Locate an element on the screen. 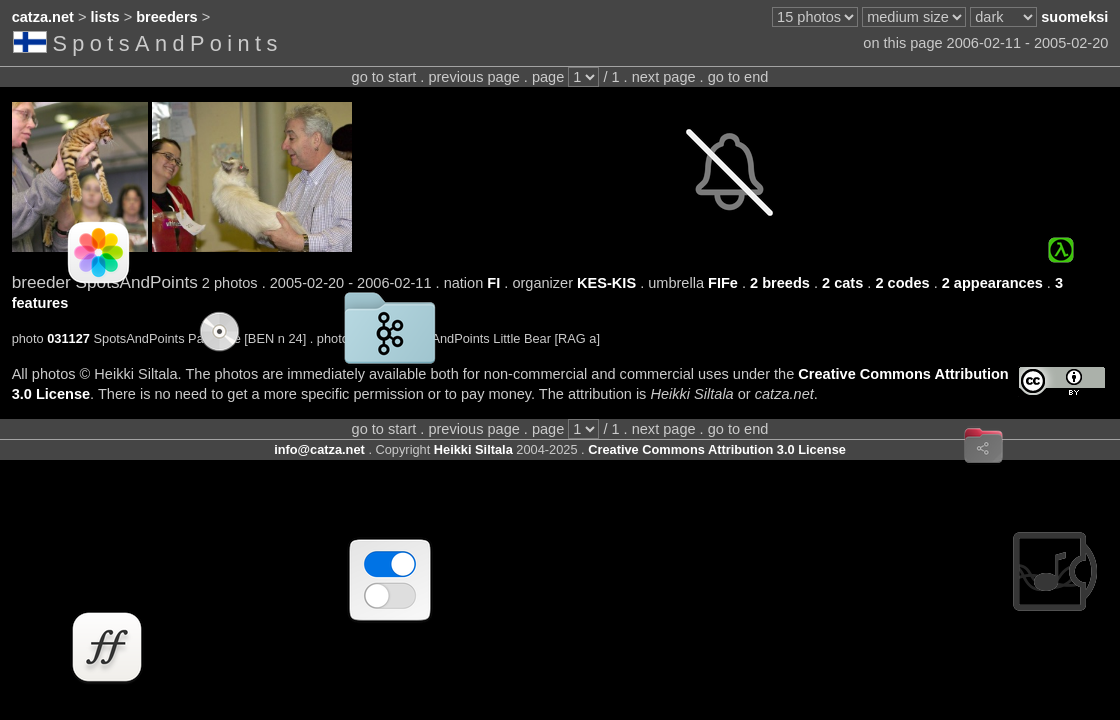 The height and width of the screenshot is (720, 1120). launch half-life: opposing force game is located at coordinates (1061, 250).